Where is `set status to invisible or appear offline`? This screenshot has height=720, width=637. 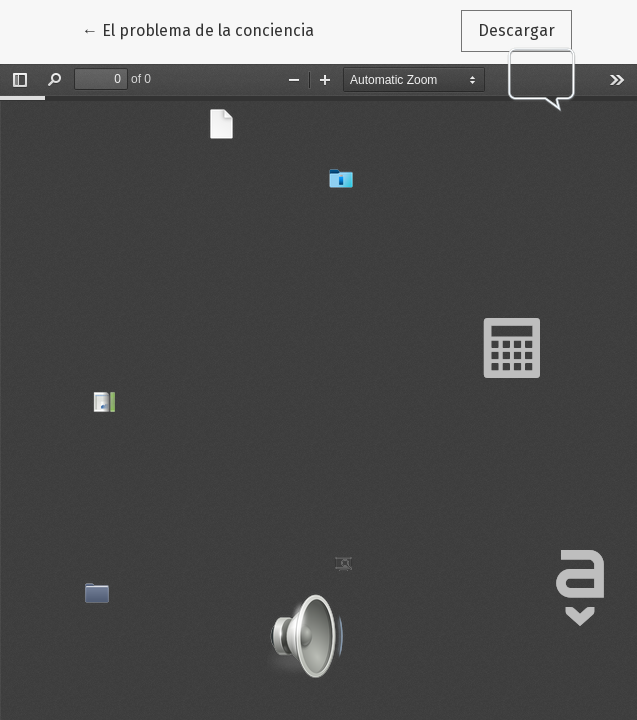
set status to invisible or appear offline is located at coordinates (542, 79).